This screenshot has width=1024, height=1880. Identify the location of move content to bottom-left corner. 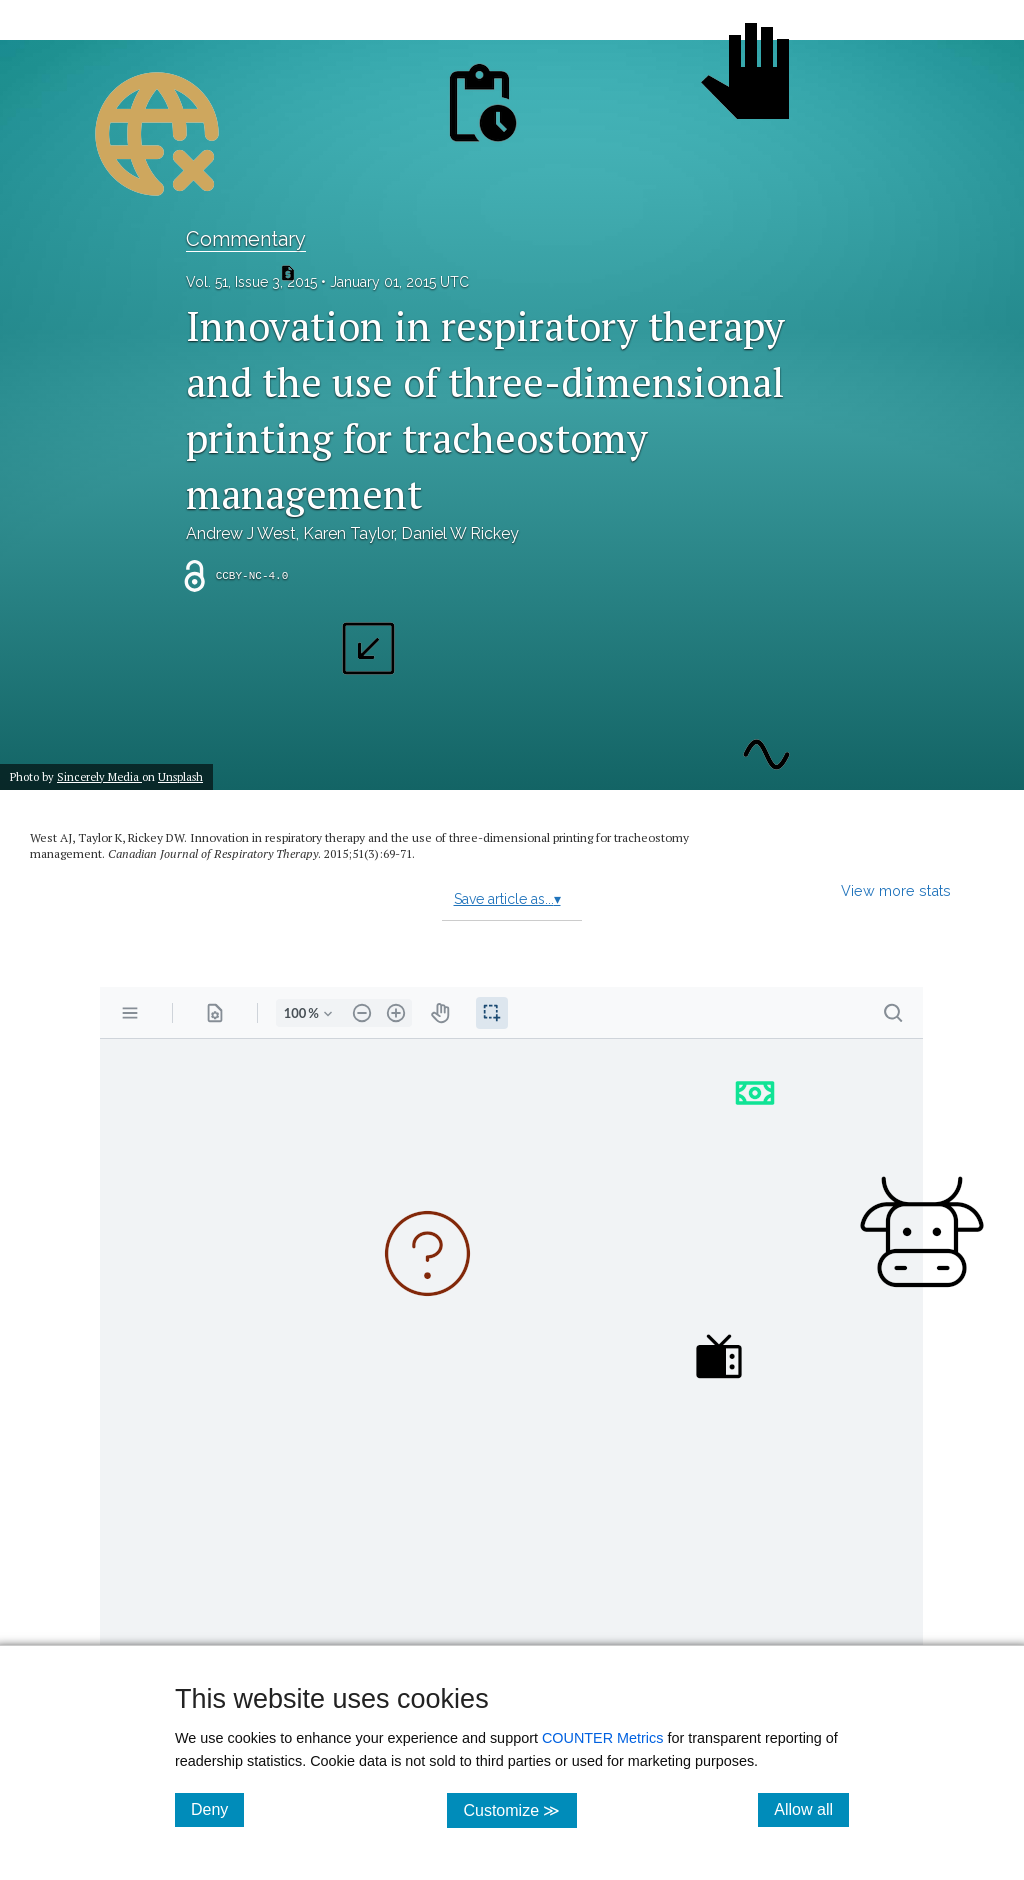
(368, 648).